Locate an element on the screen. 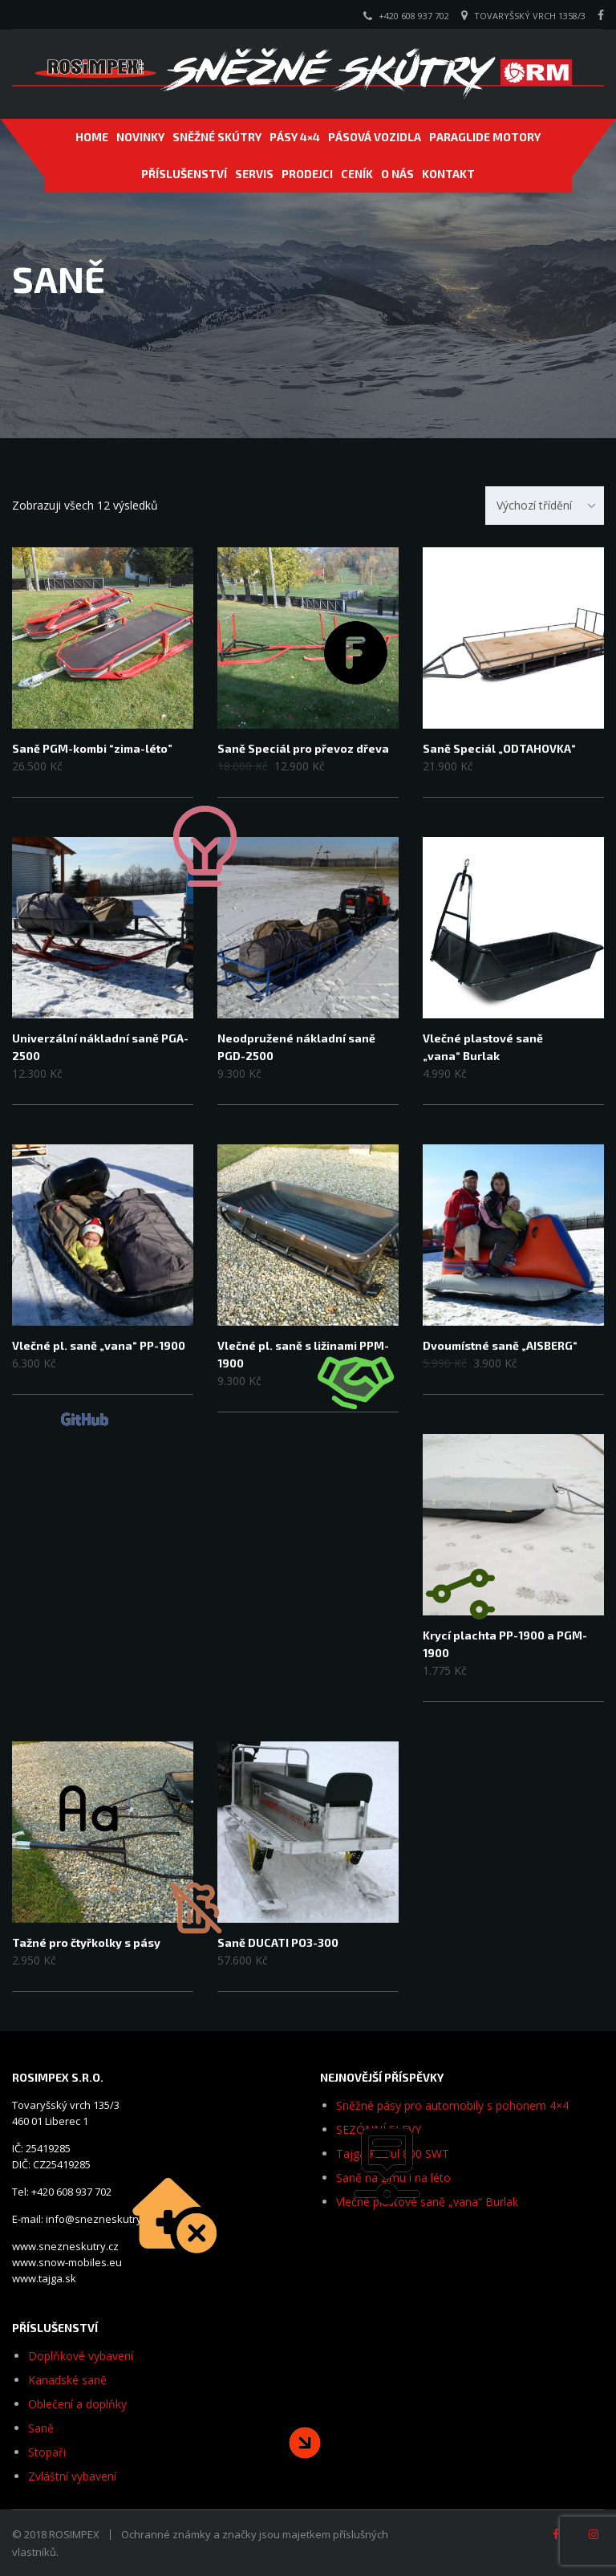  switch between circuit paths or connections is located at coordinates (460, 1594).